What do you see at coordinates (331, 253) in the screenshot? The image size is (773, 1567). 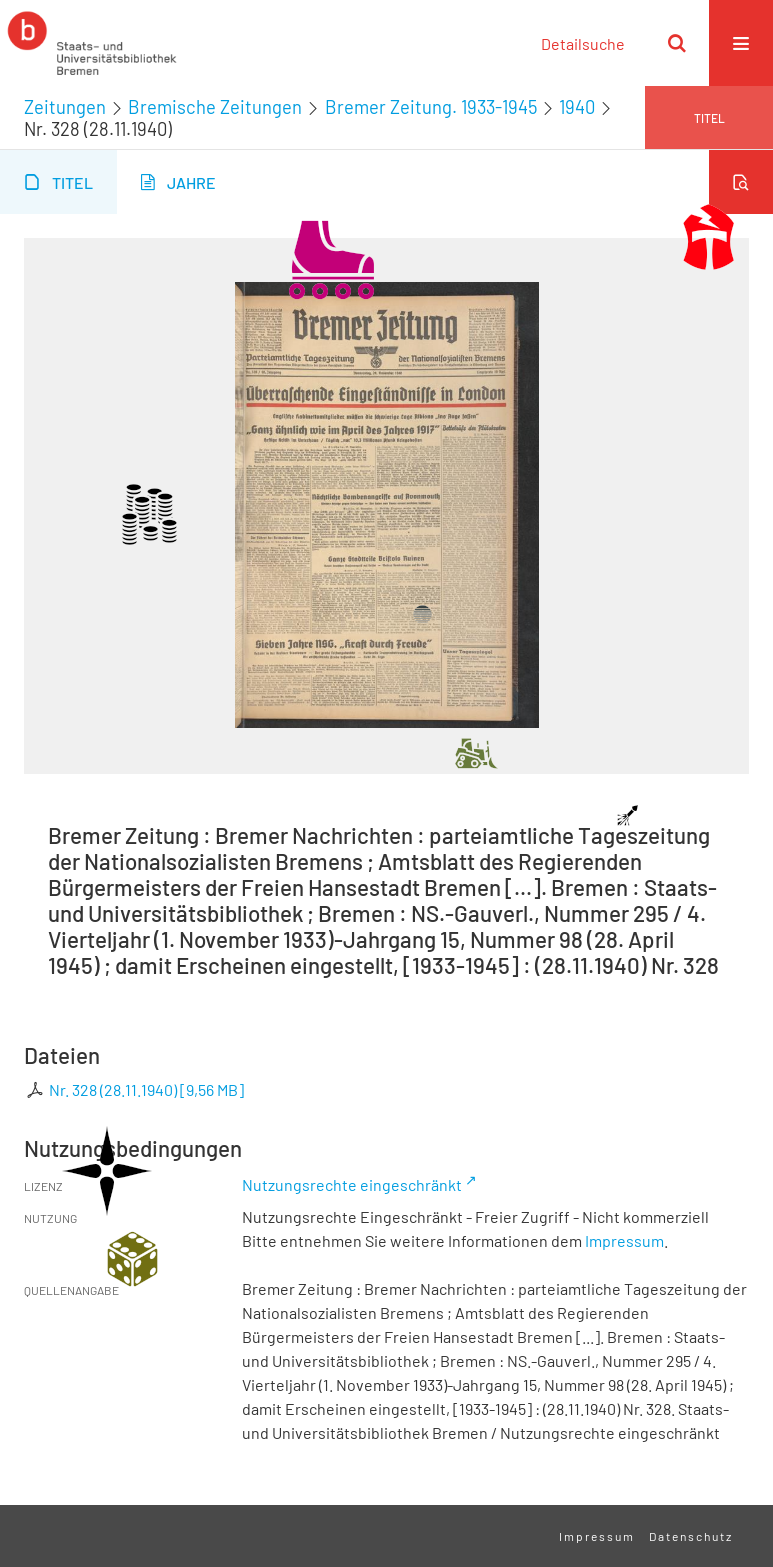 I see `access roller skating or skating-related activities` at bounding box center [331, 253].